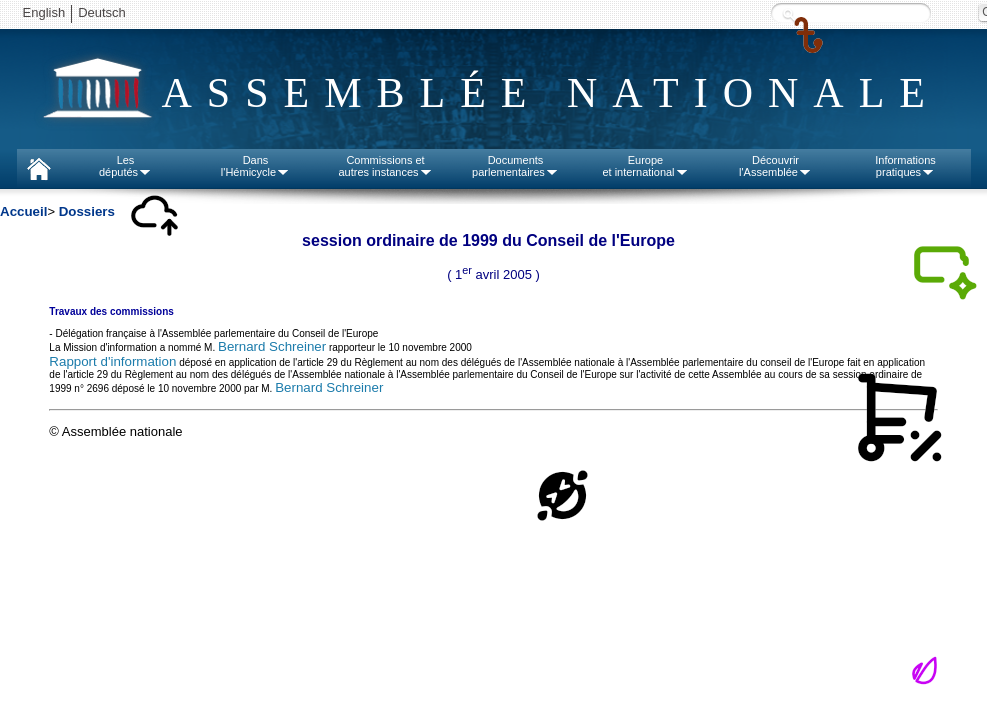  I want to click on upload file to cloud storage, so click(154, 212).